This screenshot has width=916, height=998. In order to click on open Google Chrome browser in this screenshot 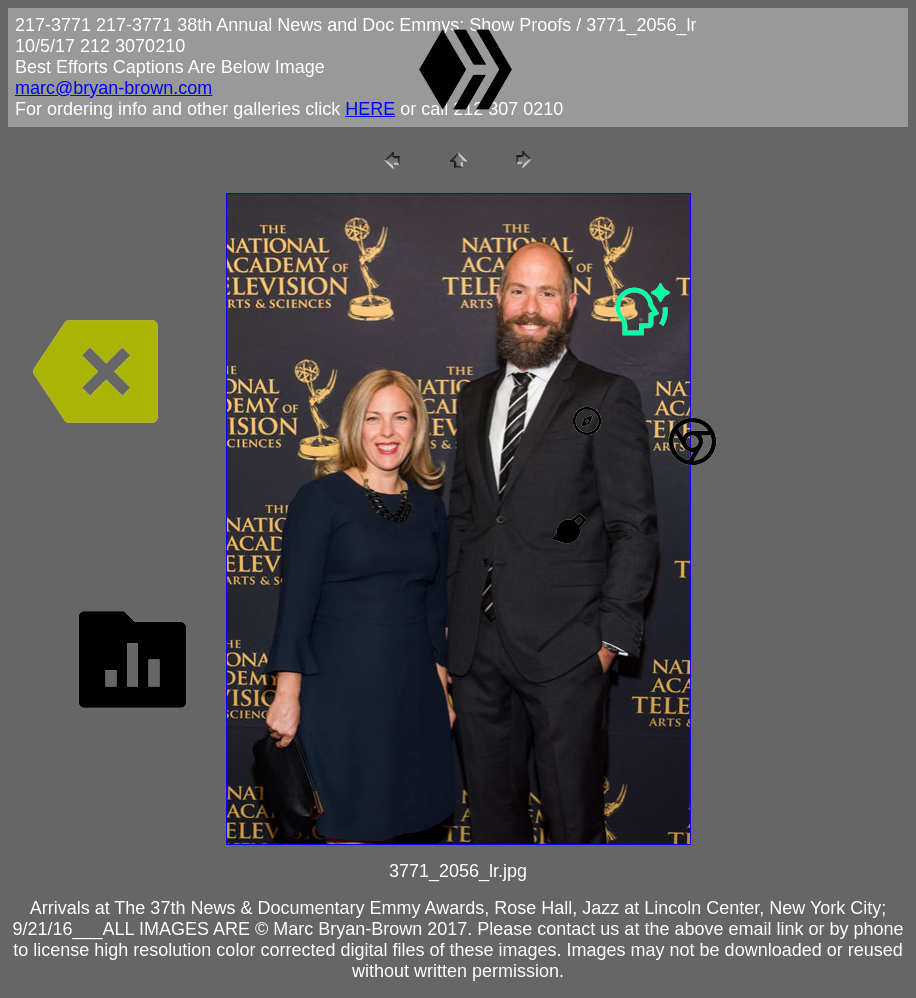, I will do `click(692, 441)`.